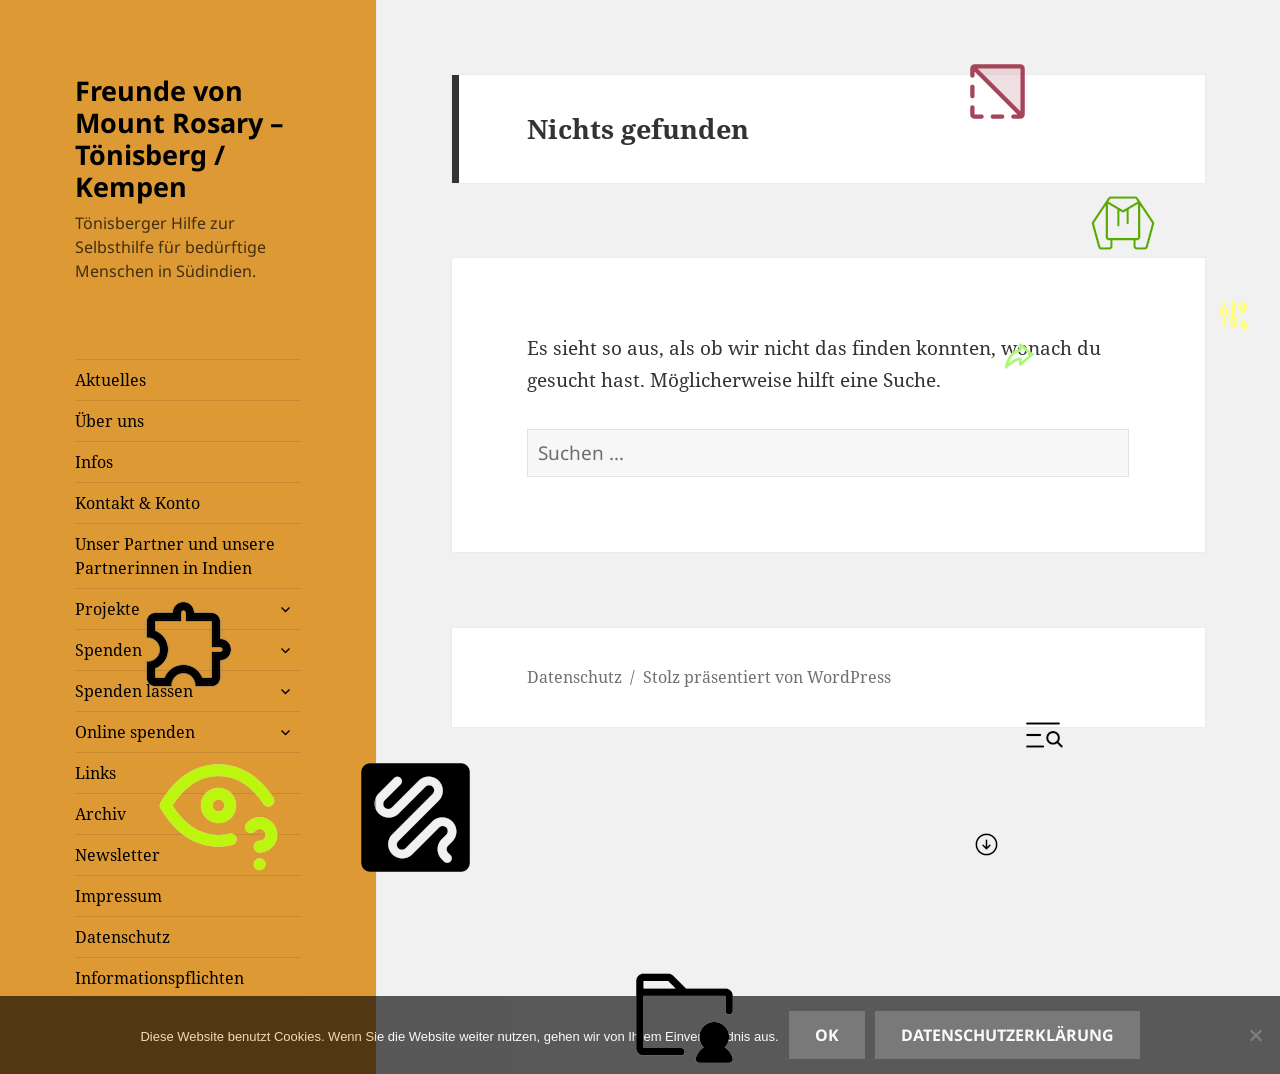 This screenshot has width=1280, height=1074. Describe the element at coordinates (190, 643) in the screenshot. I see `access browser extensions or add-ons` at that location.